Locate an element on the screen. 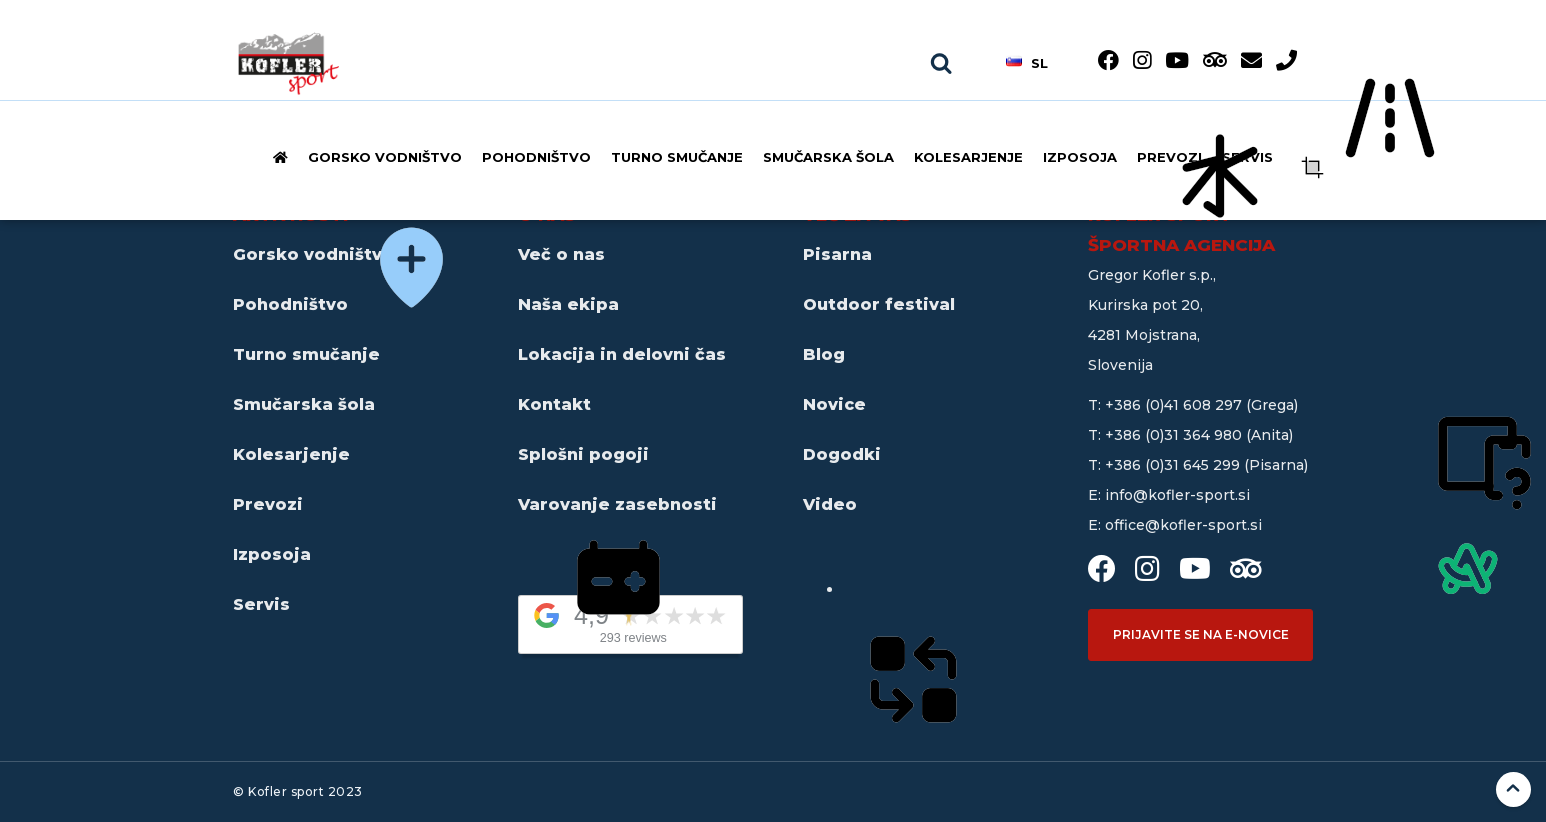  crop or resize an image is located at coordinates (1312, 167).